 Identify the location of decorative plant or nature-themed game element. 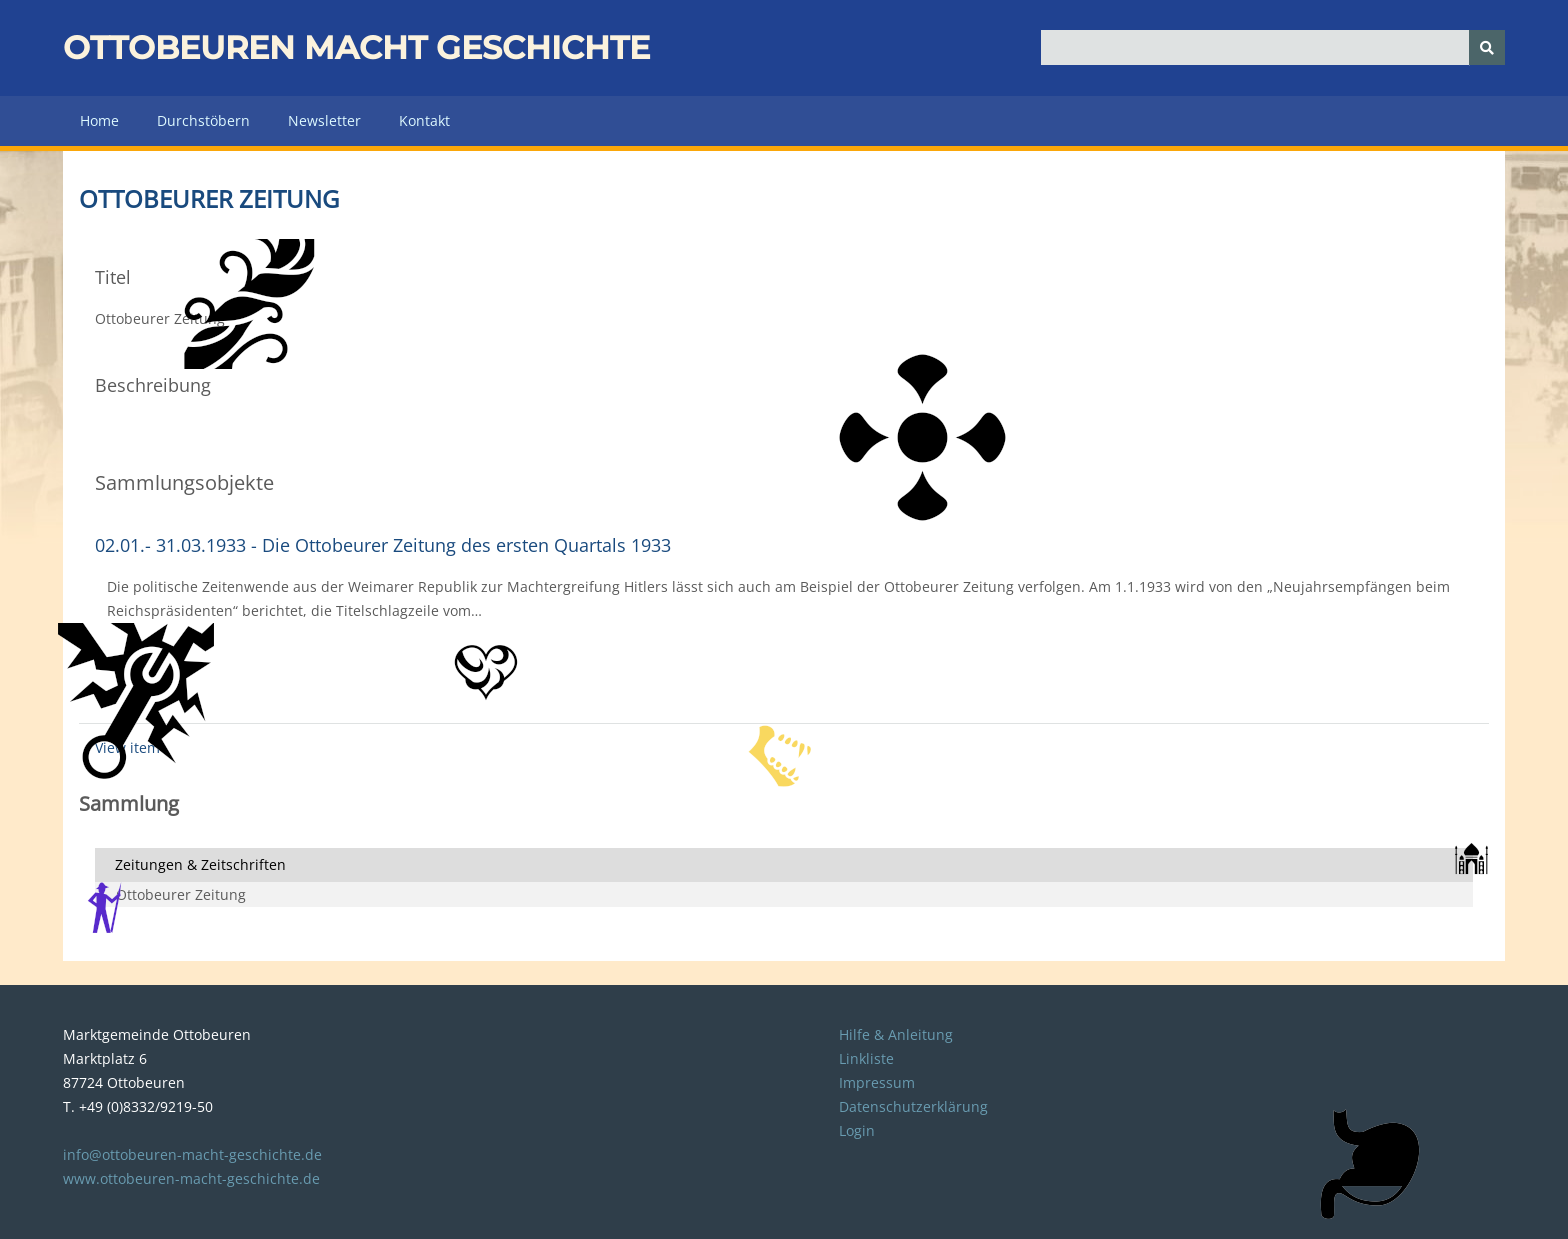
(249, 304).